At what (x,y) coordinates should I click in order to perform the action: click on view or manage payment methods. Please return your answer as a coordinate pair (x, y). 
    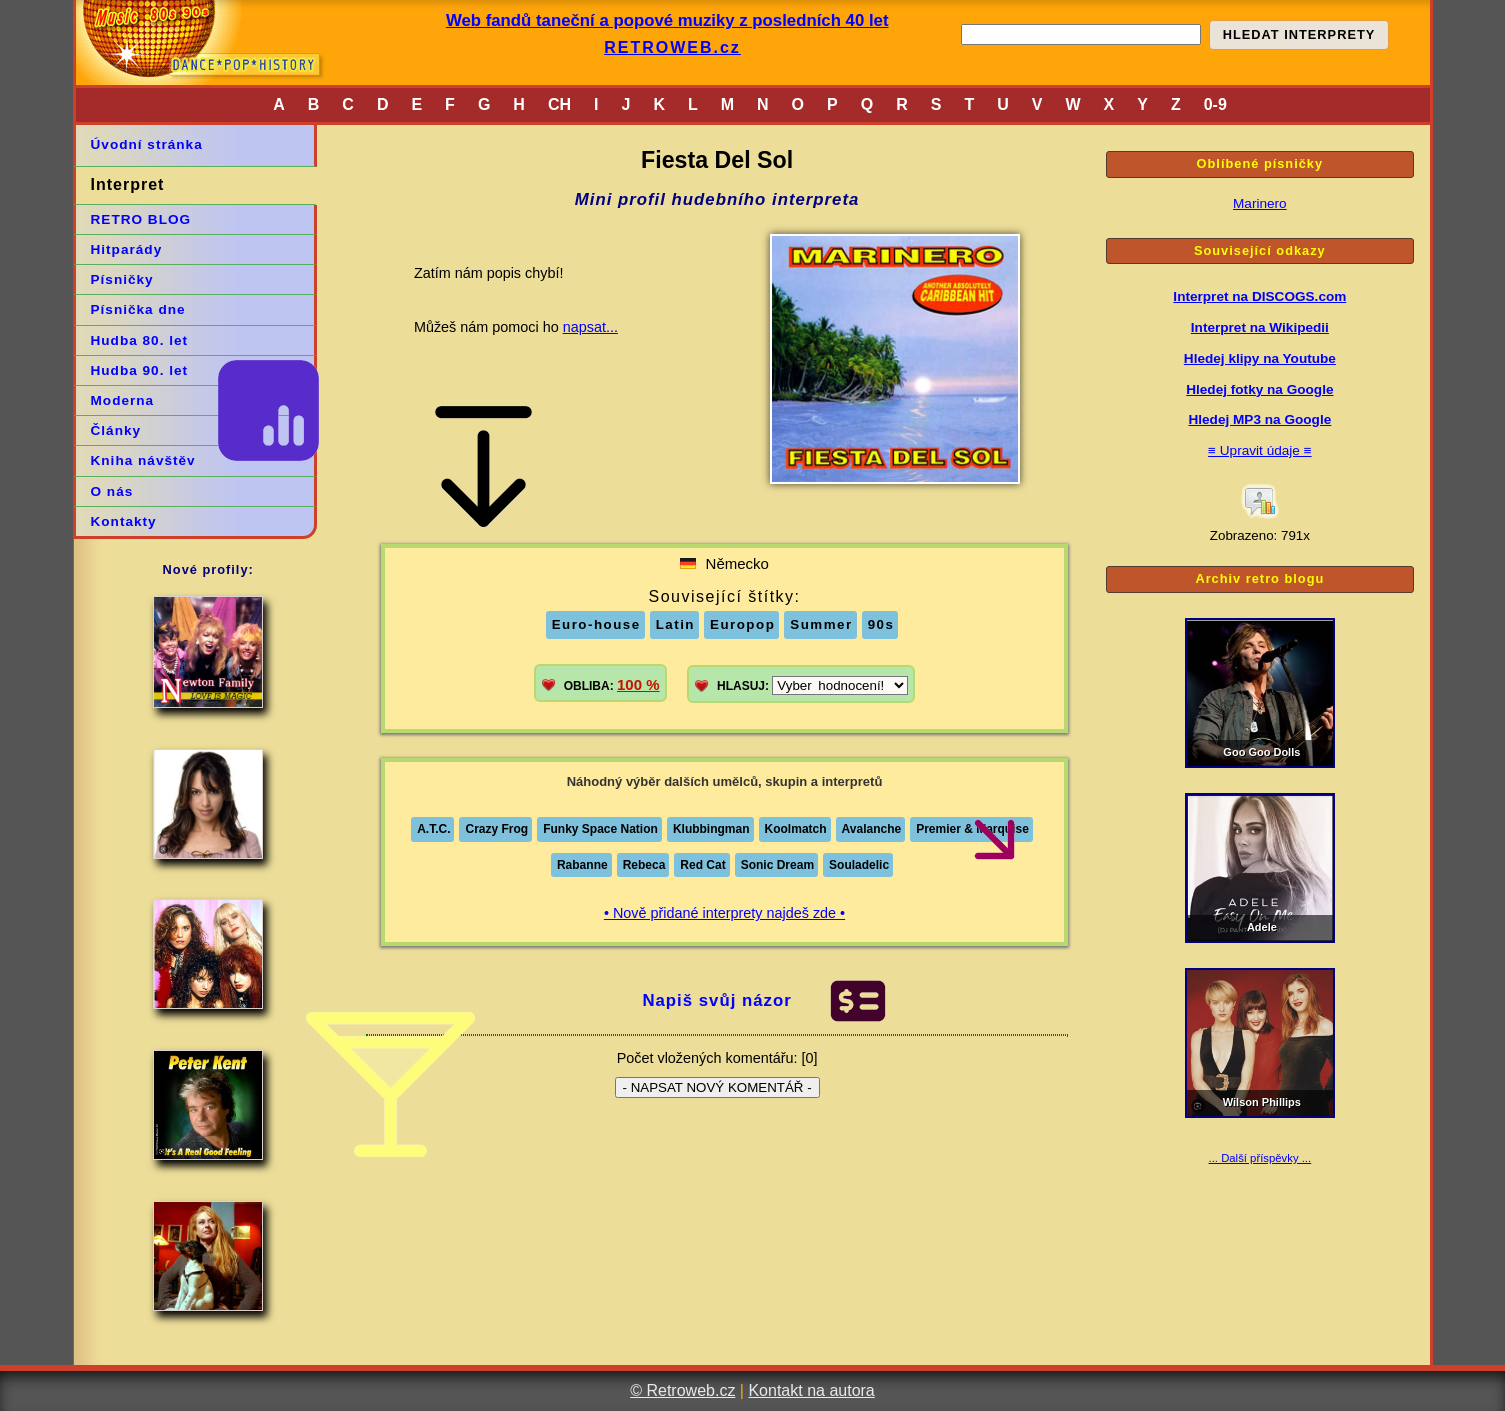
    Looking at the image, I should click on (858, 1001).